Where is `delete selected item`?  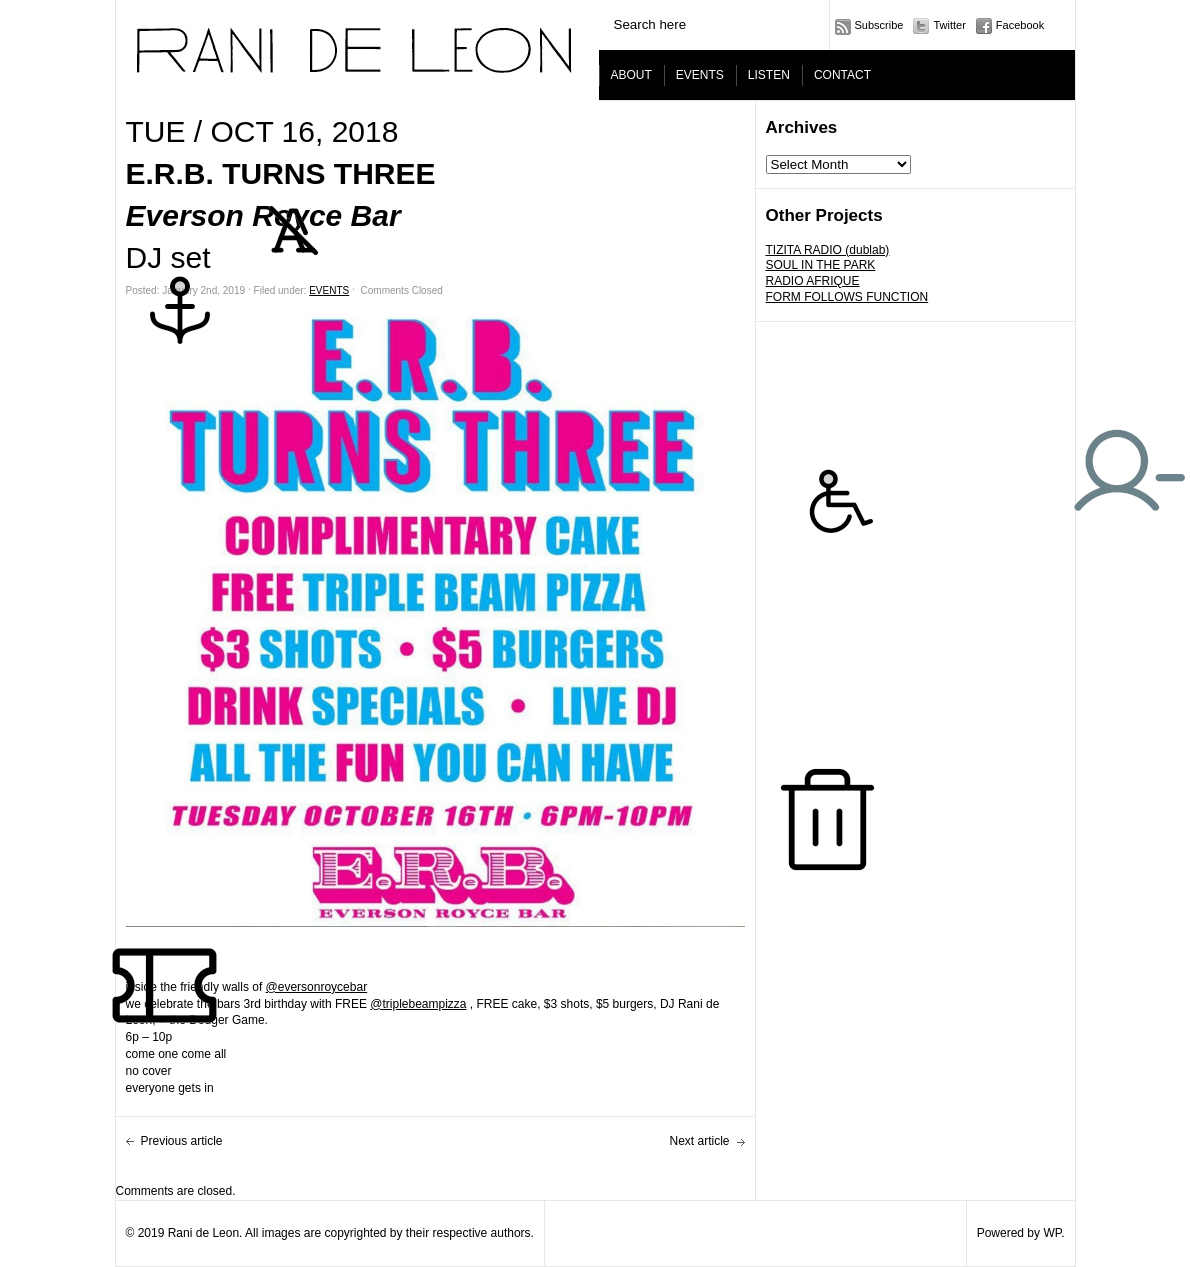
delete selected item is located at coordinates (827, 823).